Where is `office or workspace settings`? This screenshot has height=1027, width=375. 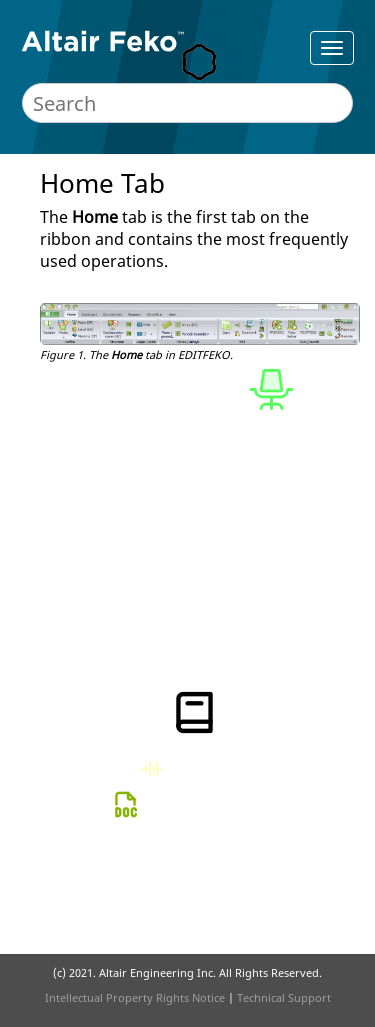
office or workspace settings is located at coordinates (271, 389).